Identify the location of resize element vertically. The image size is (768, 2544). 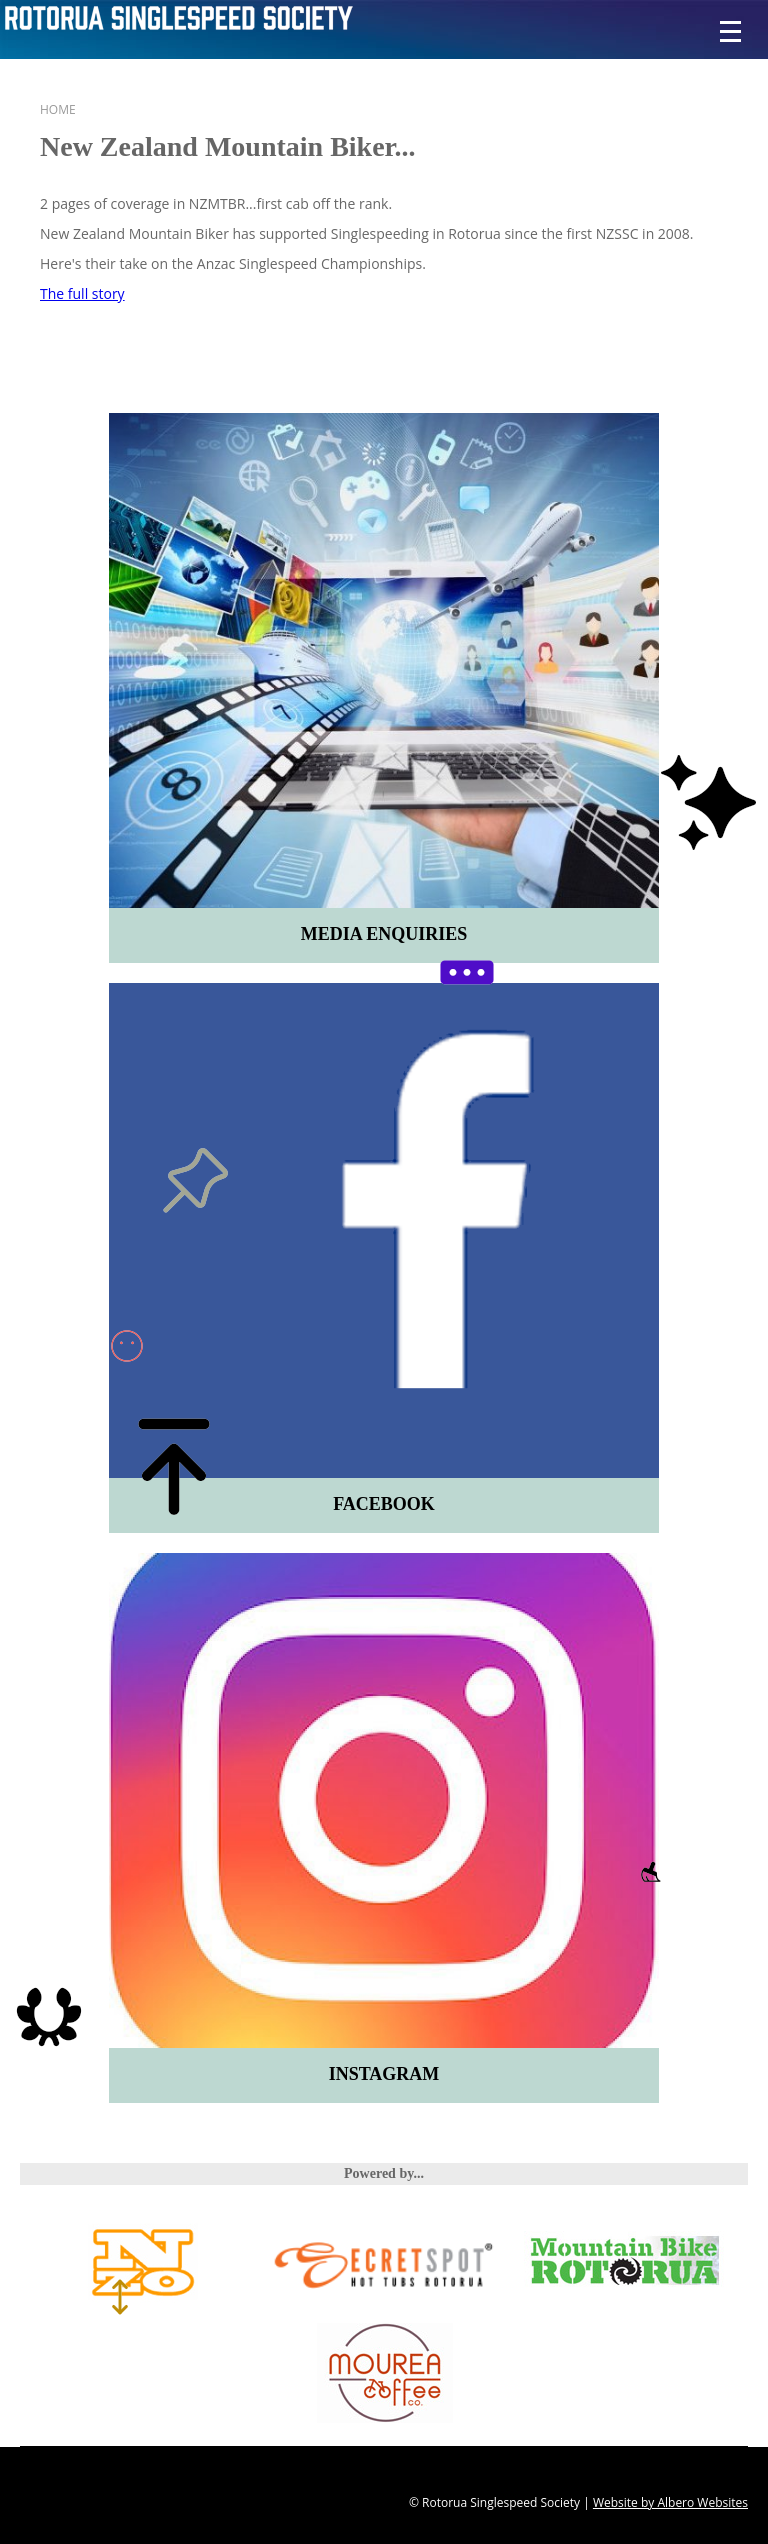
(120, 2297).